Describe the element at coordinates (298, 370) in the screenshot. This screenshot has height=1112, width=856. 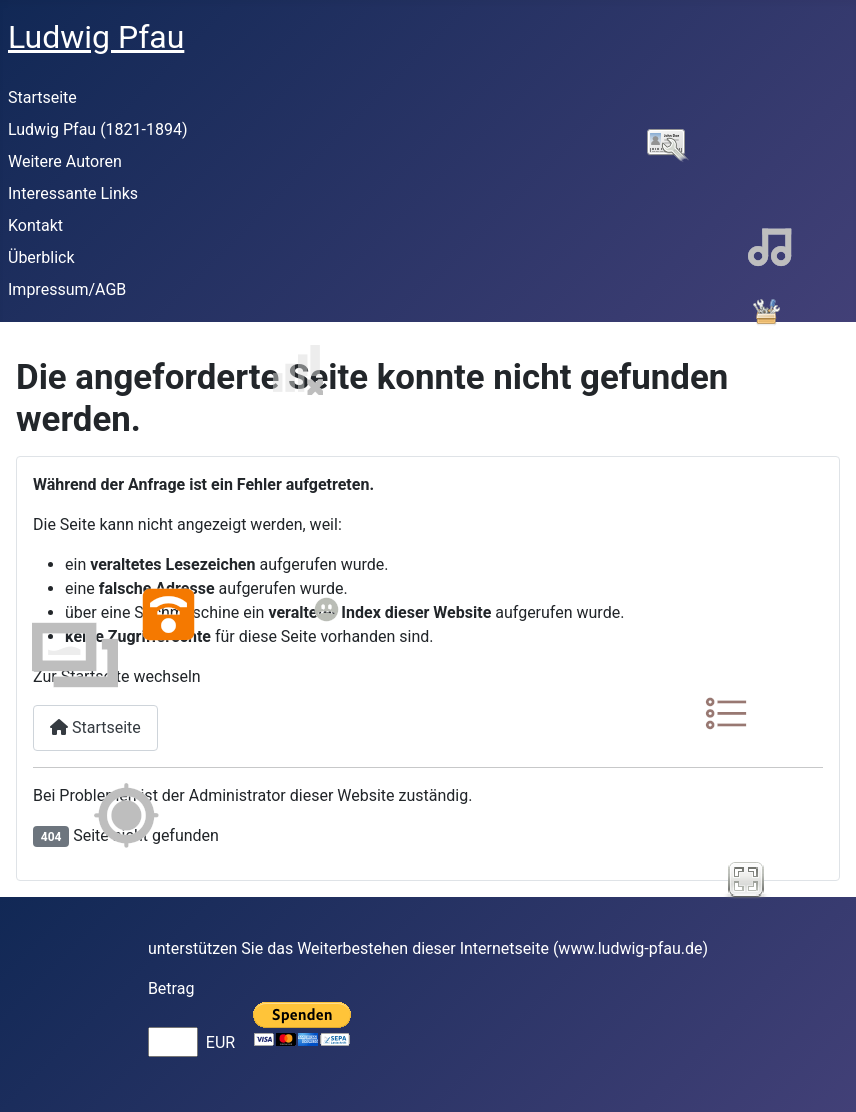
I see `indicates no cellular network connection` at that location.